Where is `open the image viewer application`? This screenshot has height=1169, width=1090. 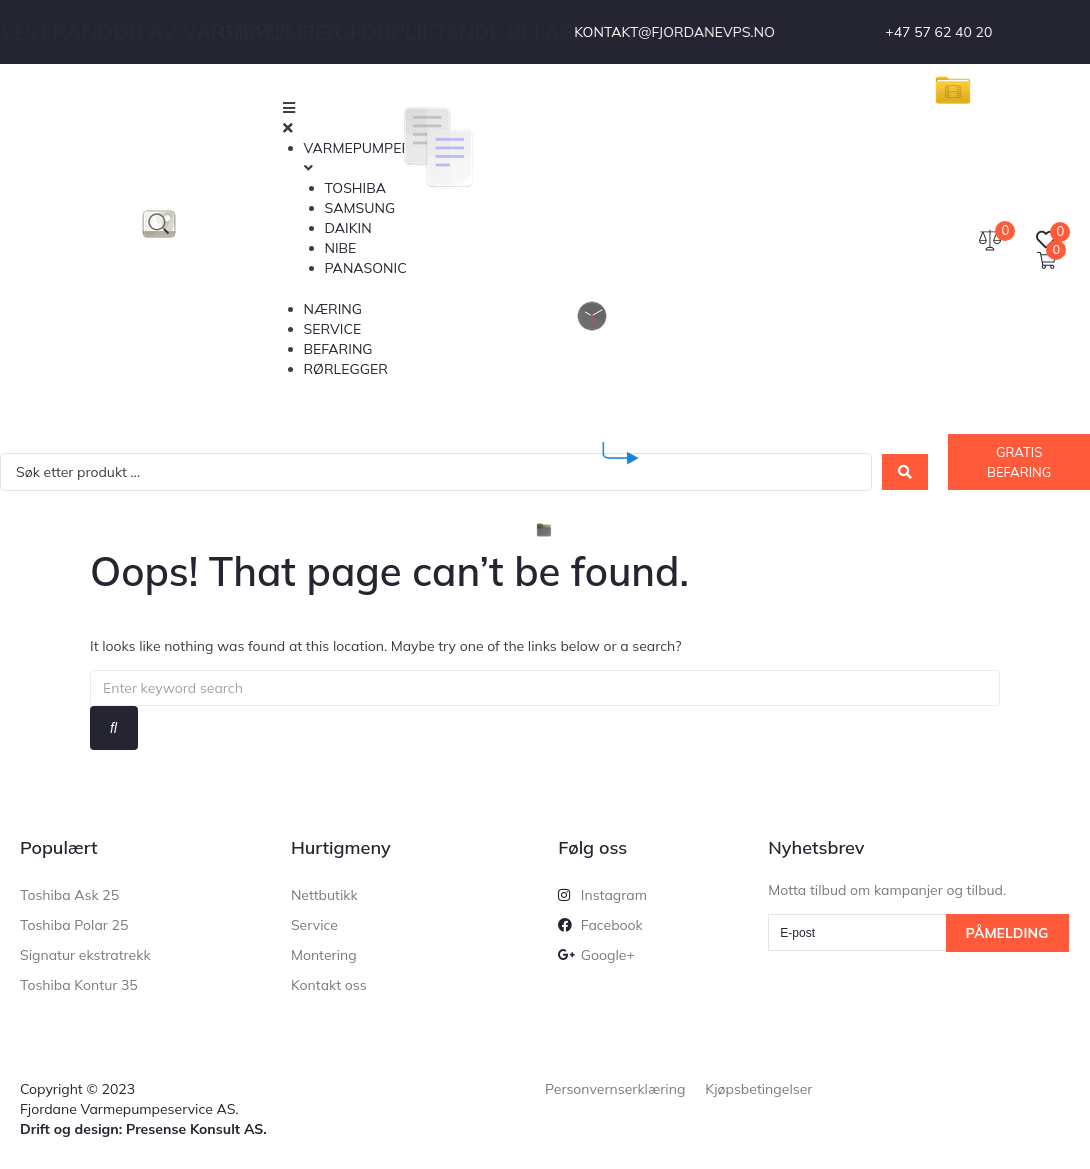
open the image viewer application is located at coordinates (159, 224).